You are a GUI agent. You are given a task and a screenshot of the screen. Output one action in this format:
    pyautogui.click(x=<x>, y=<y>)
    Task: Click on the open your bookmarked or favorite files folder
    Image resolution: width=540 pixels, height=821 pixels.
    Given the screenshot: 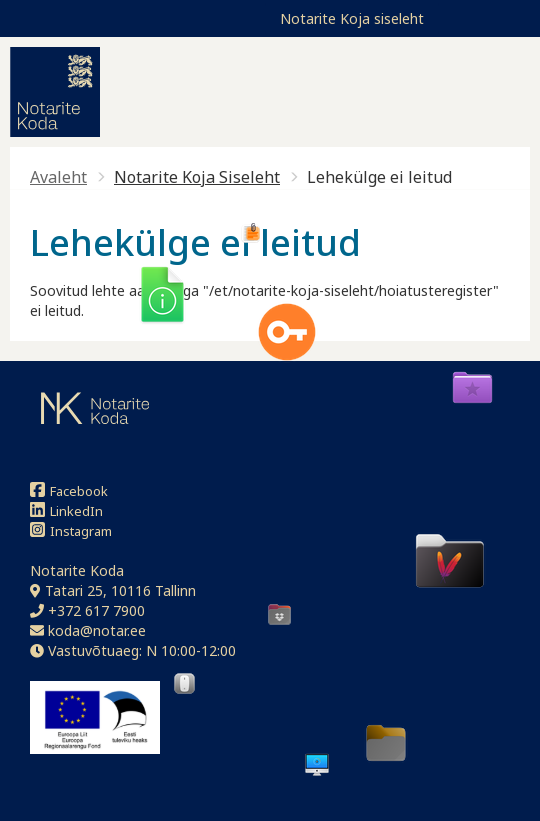 What is the action you would take?
    pyautogui.click(x=472, y=387)
    